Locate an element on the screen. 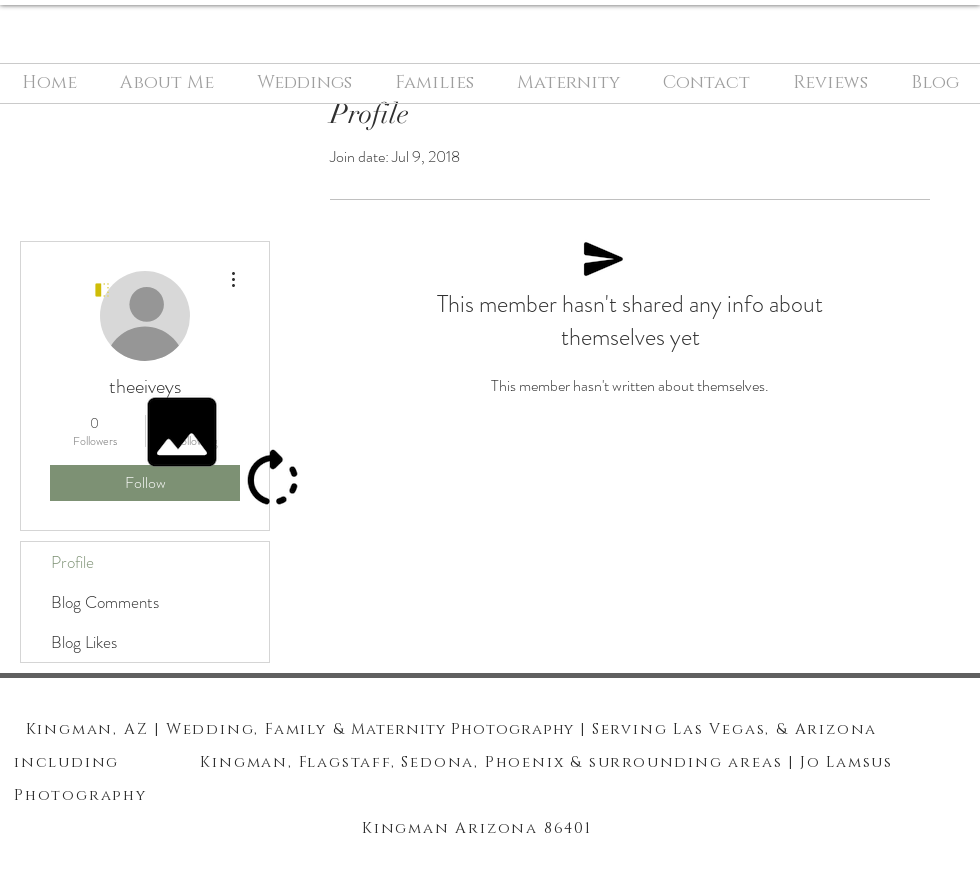 This screenshot has height=895, width=980. send a message or submit content is located at coordinates (604, 259).